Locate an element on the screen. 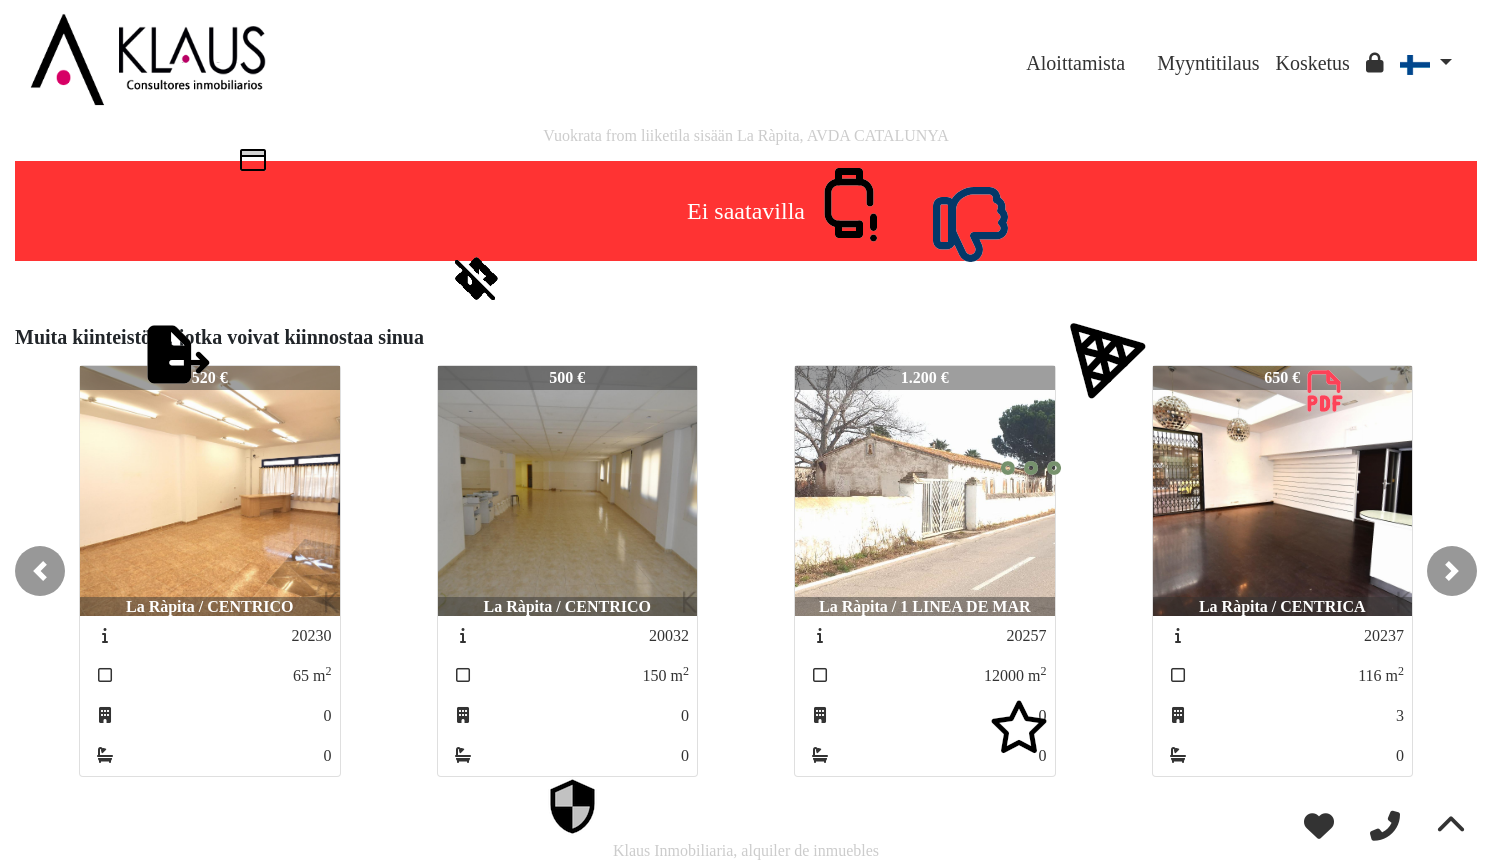 The width and height of the screenshot is (1492, 868). indicates a PDF file type is located at coordinates (1324, 391).